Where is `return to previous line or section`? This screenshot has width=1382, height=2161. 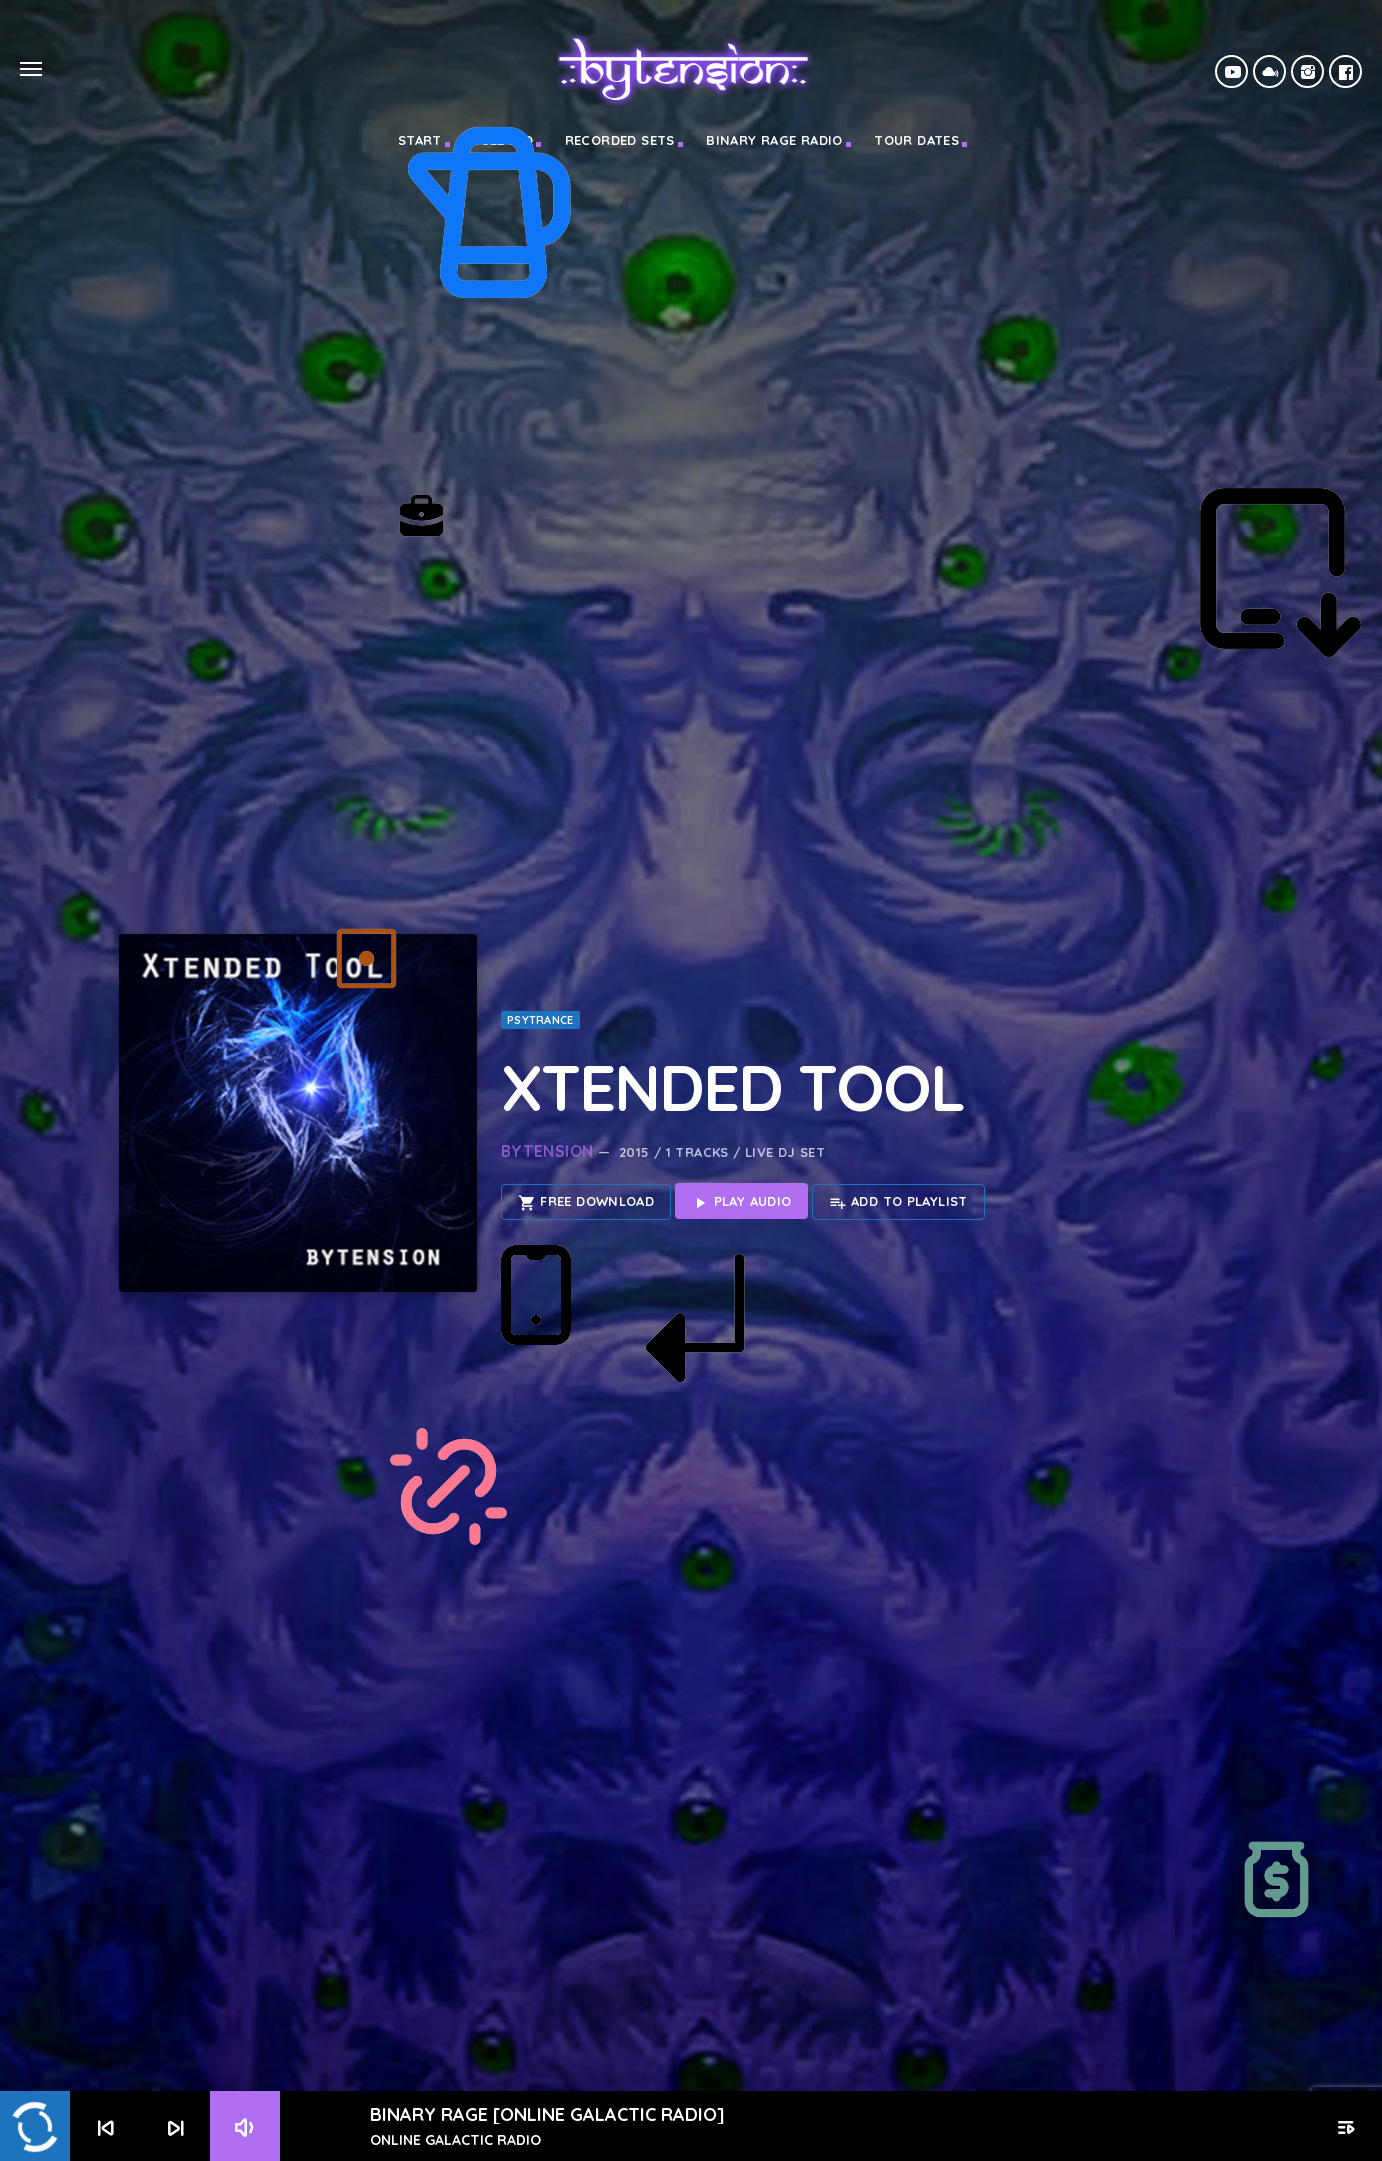 return to previous line or section is located at coordinates (700, 1318).